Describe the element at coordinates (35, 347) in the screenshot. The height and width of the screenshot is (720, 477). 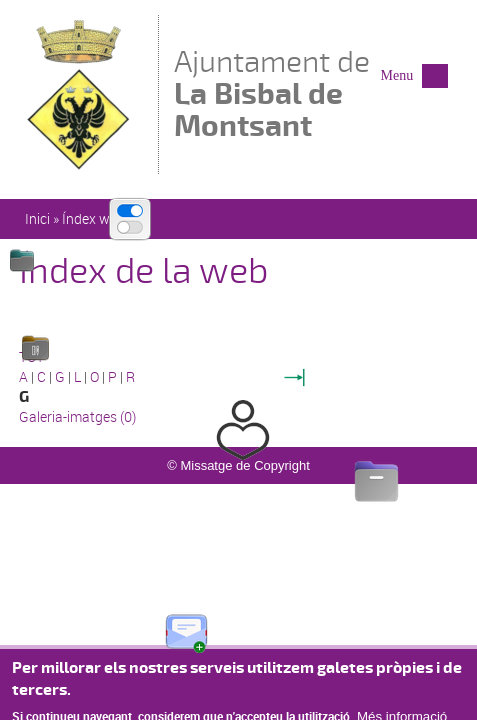
I see `open templates folder` at that location.